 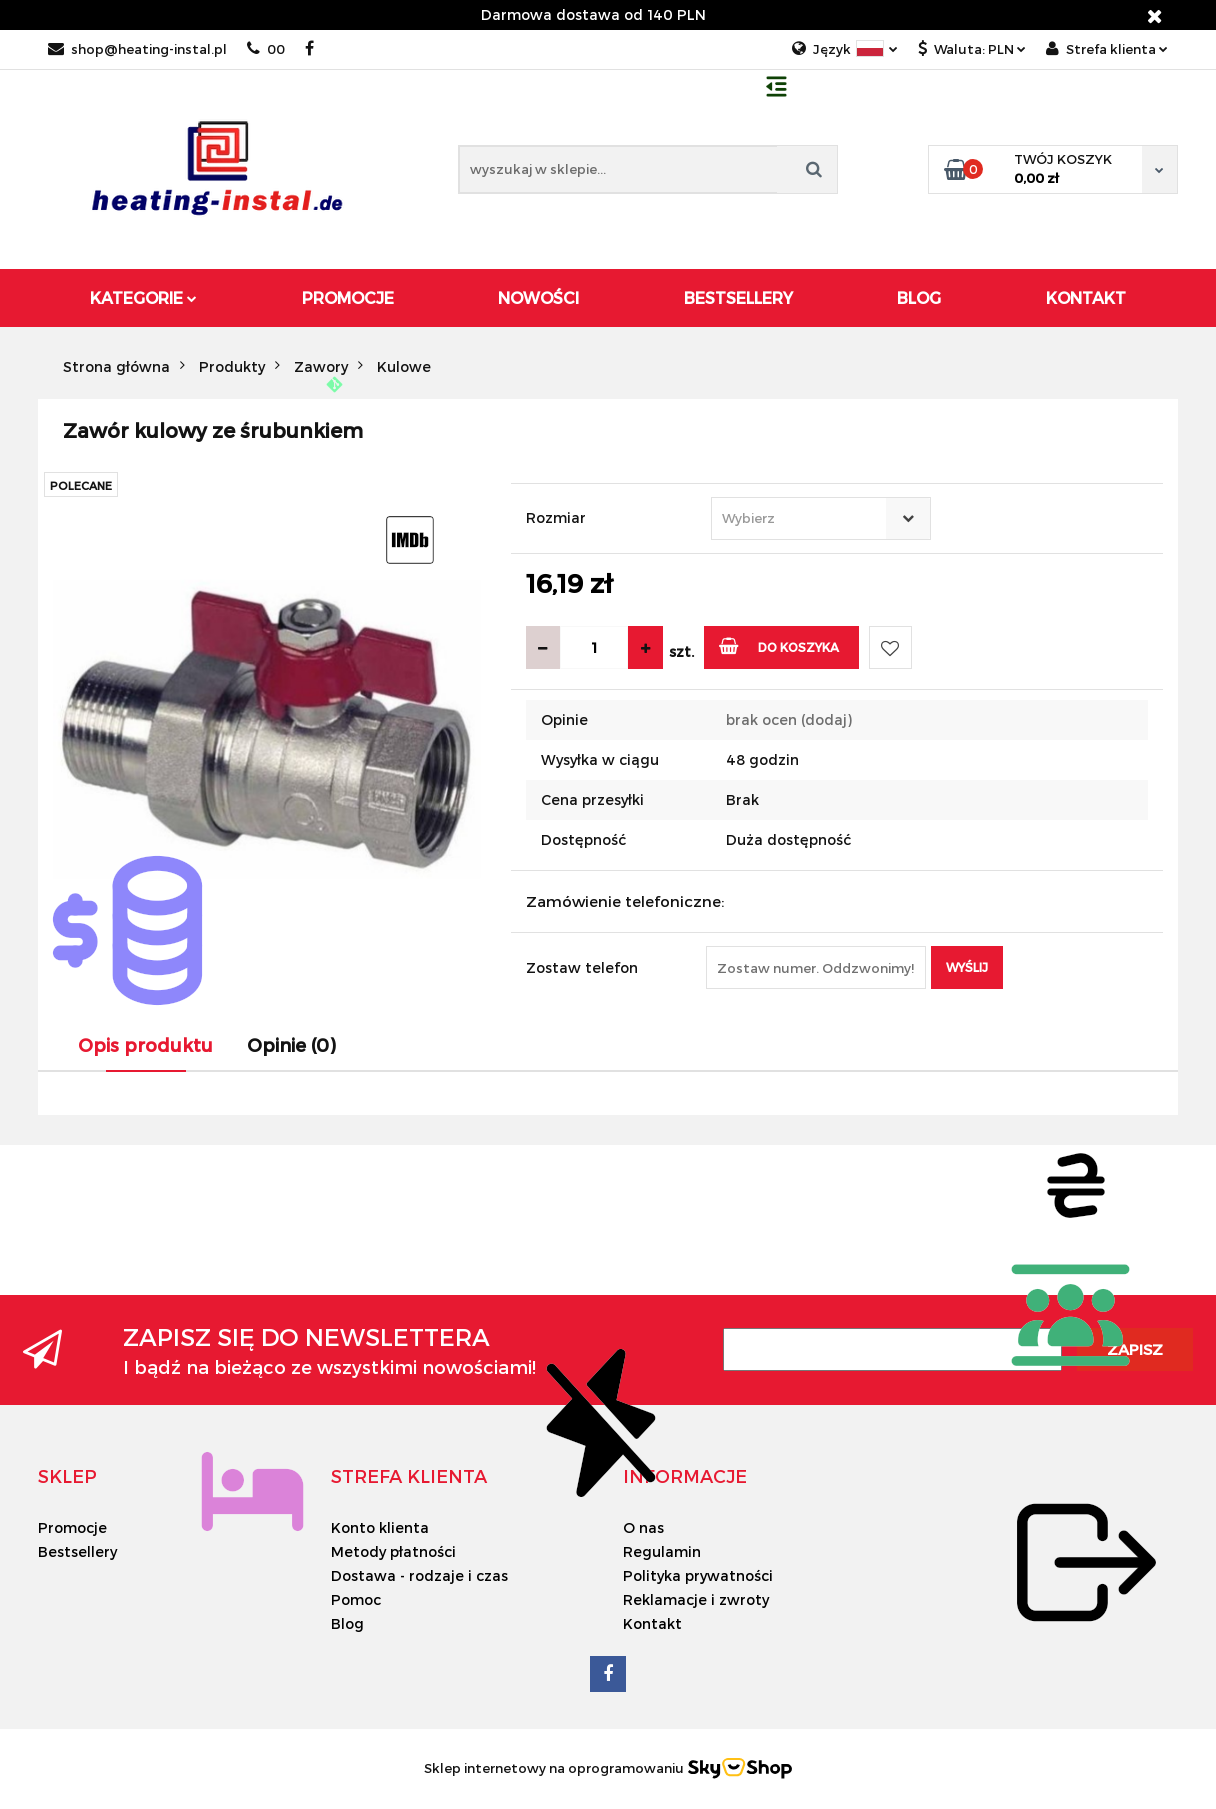 What do you see at coordinates (1076, 1186) in the screenshot?
I see `indicates Ukrainian hryvnia currency` at bounding box center [1076, 1186].